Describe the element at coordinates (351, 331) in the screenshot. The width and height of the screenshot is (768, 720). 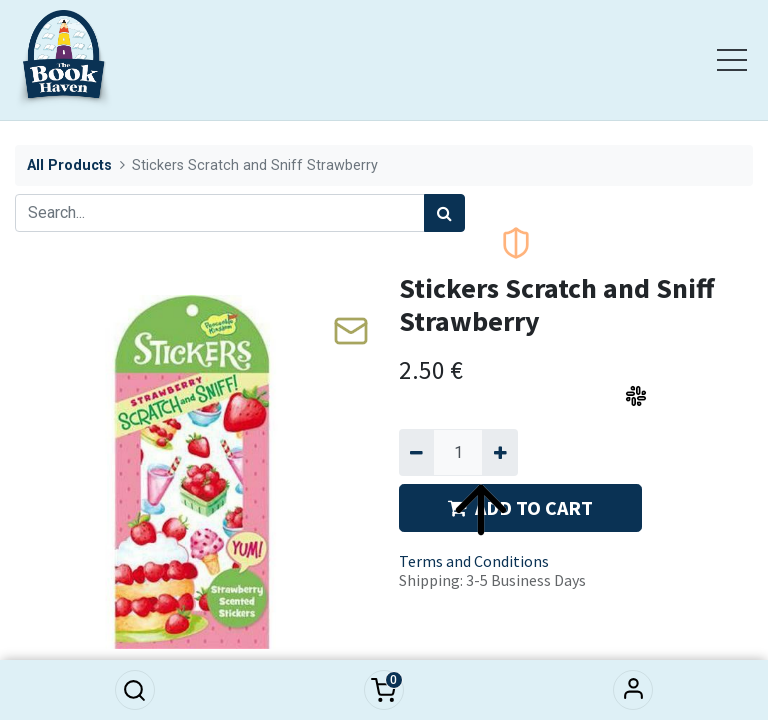
I see `open your email inbox` at that location.